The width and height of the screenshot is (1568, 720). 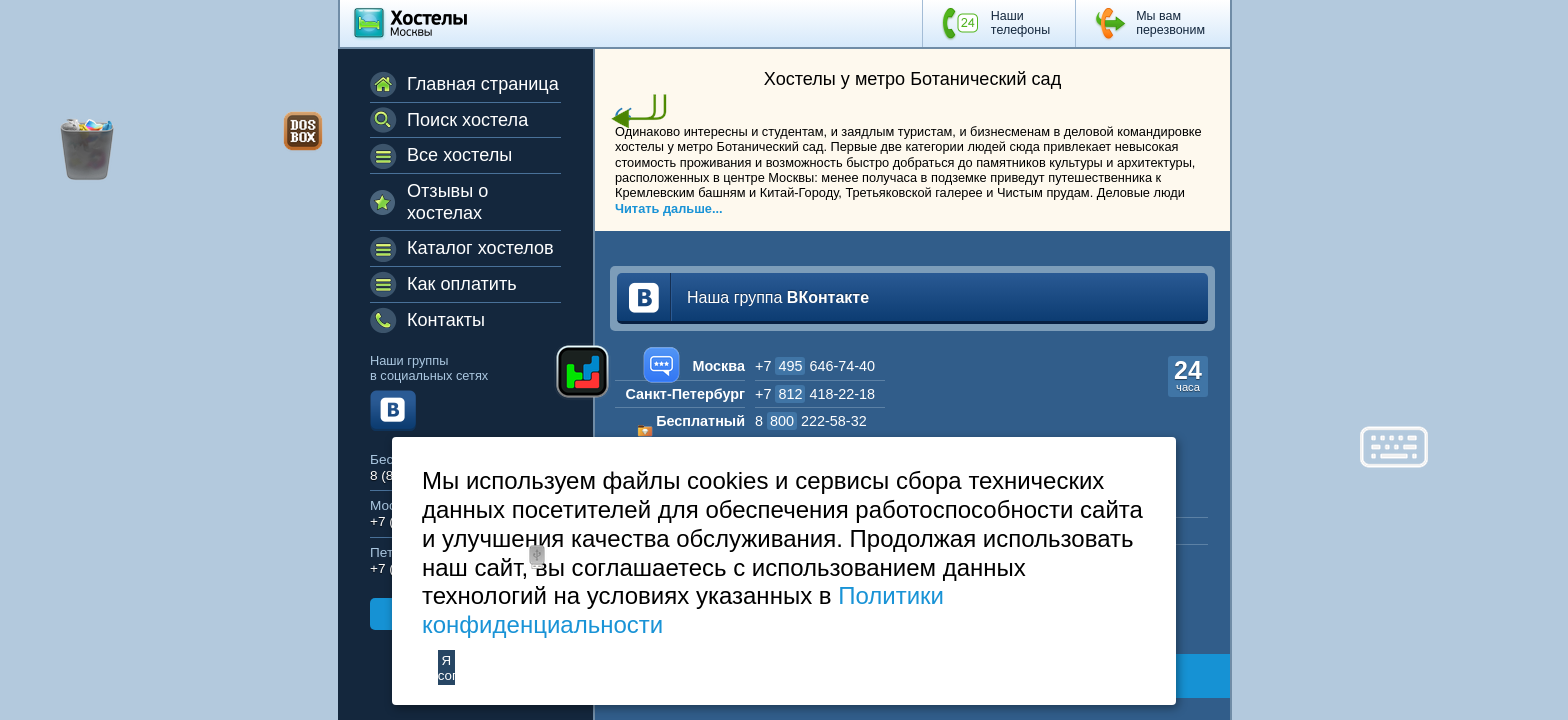 What do you see at coordinates (537, 557) in the screenshot?
I see `access connected USB drive` at bounding box center [537, 557].